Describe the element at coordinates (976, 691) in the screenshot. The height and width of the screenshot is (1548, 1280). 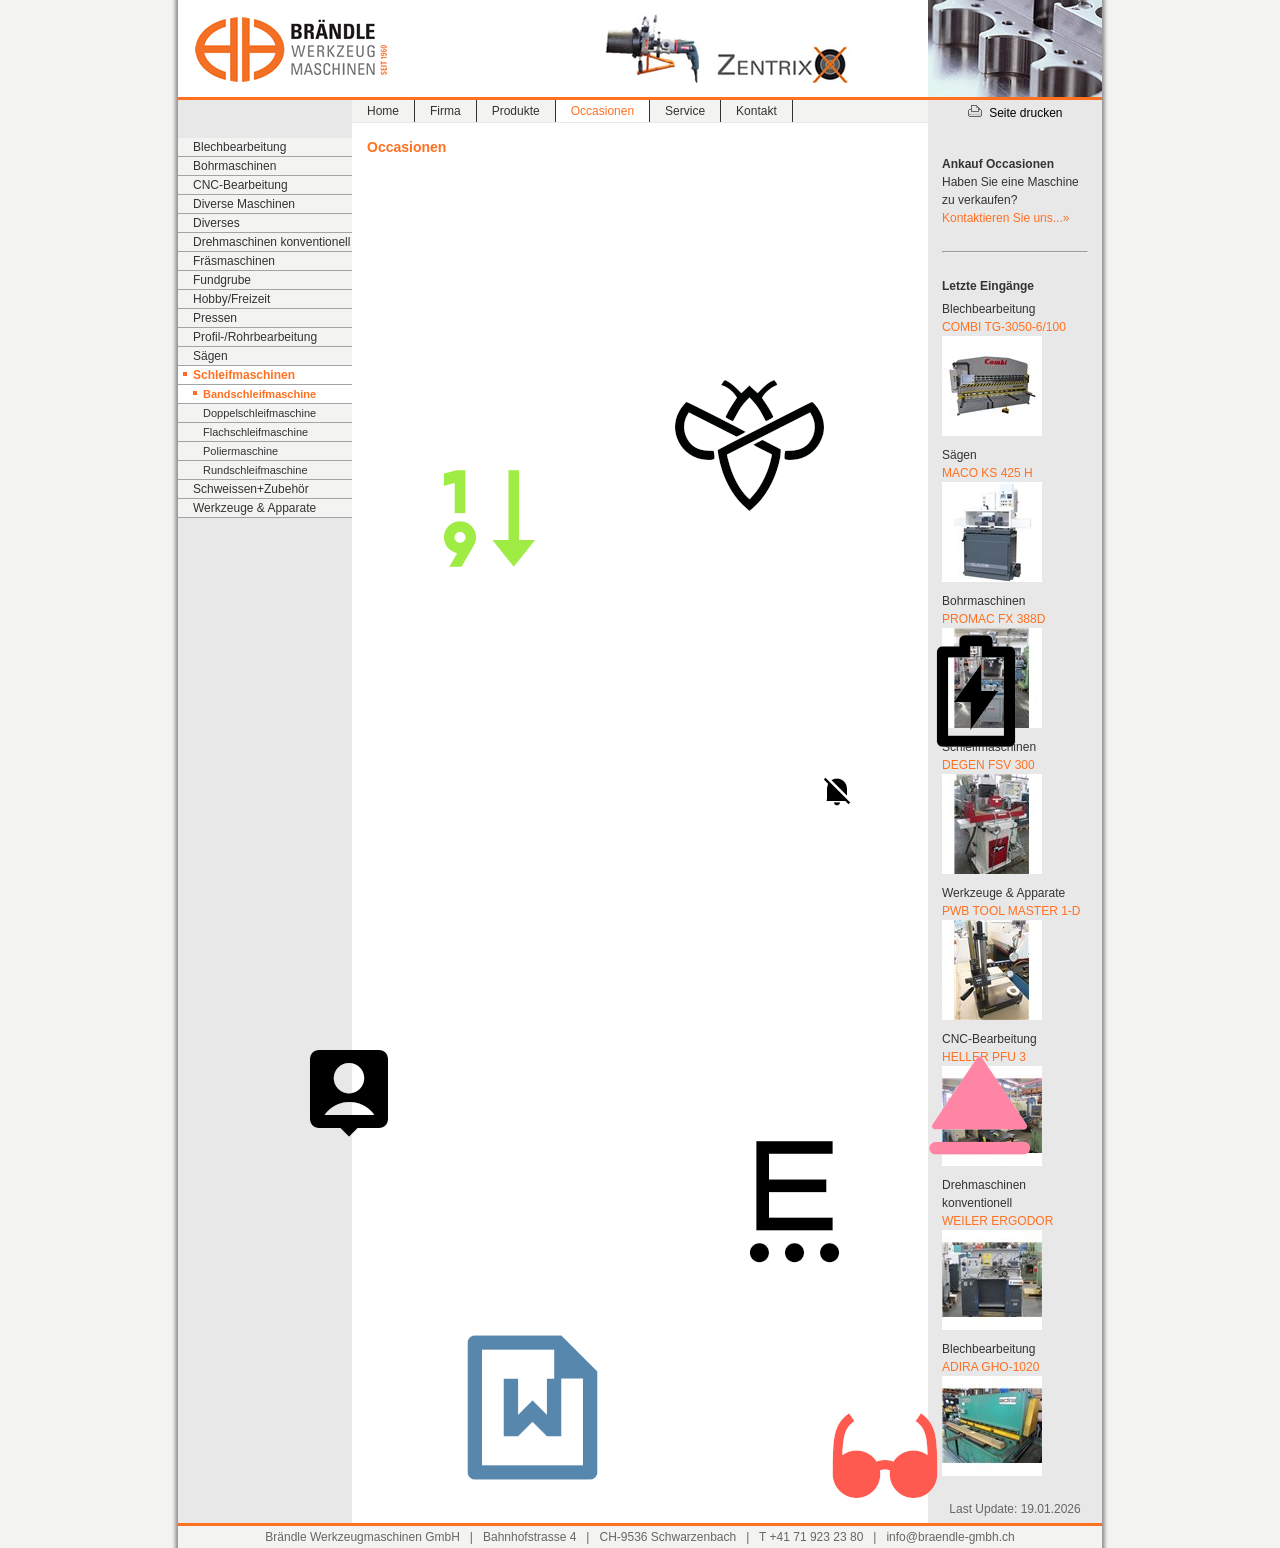
I see `battery charging status indicator` at that location.